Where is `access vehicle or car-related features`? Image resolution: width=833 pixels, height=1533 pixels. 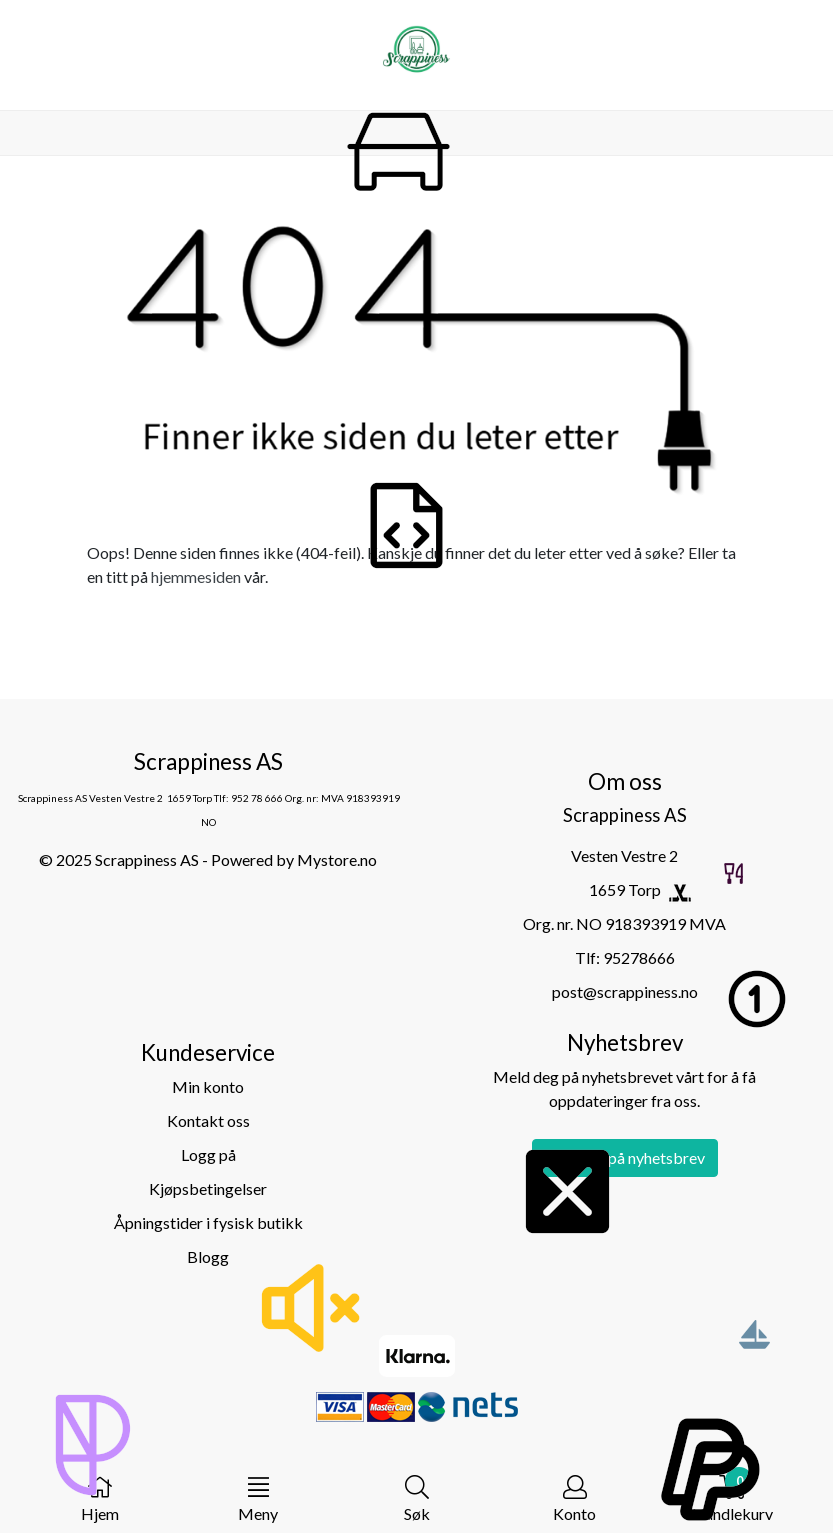 access vehicle or car-related features is located at coordinates (398, 153).